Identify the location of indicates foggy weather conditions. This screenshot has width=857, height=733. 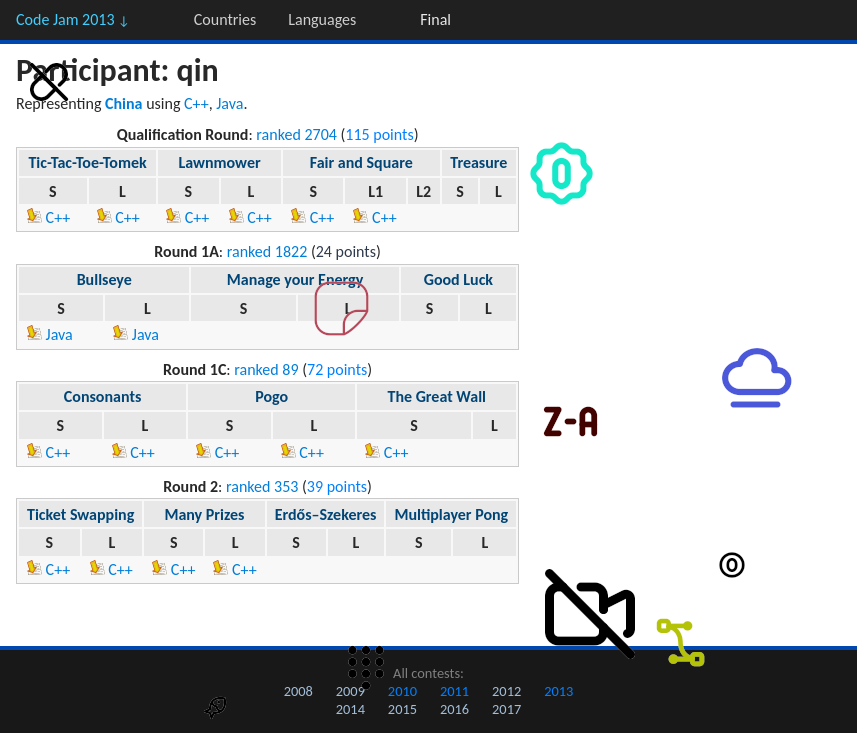
(755, 379).